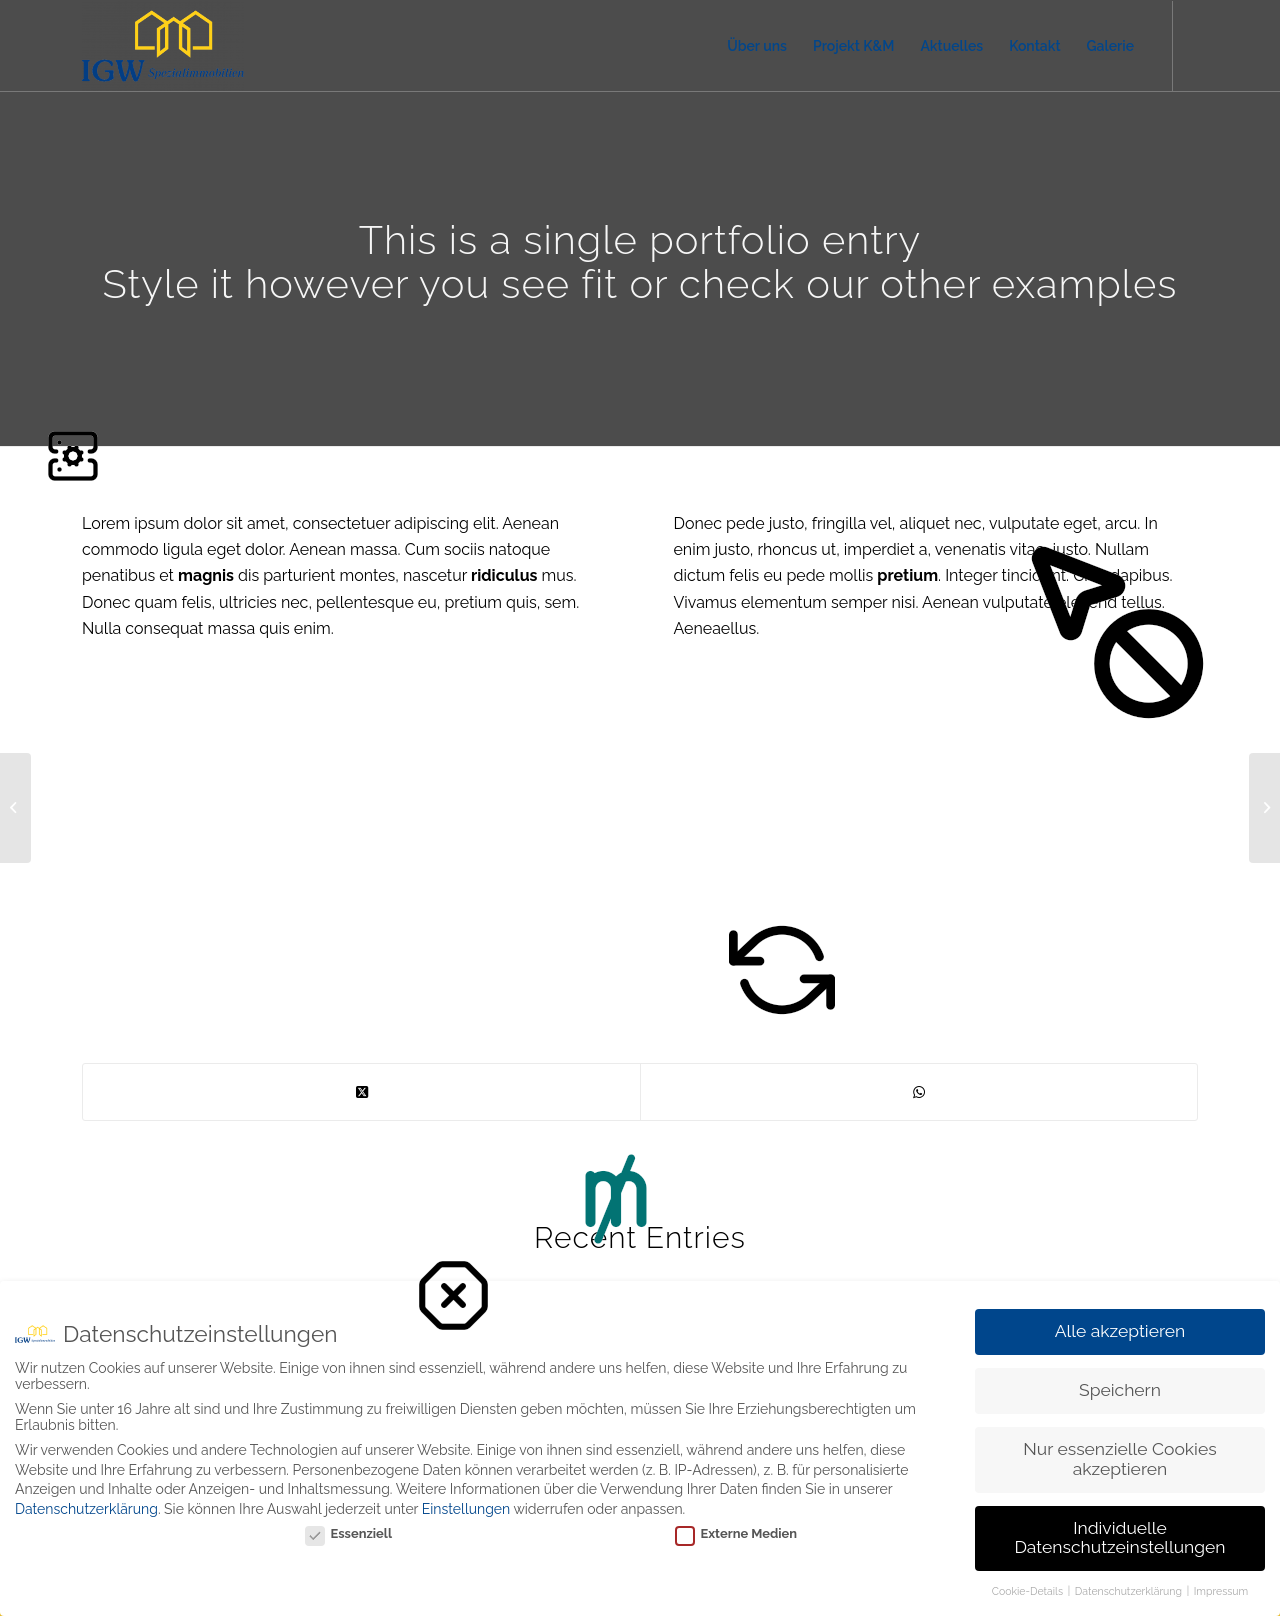 The image size is (1280, 1616). Describe the element at coordinates (1117, 632) in the screenshot. I see `cursor interaction disabled` at that location.